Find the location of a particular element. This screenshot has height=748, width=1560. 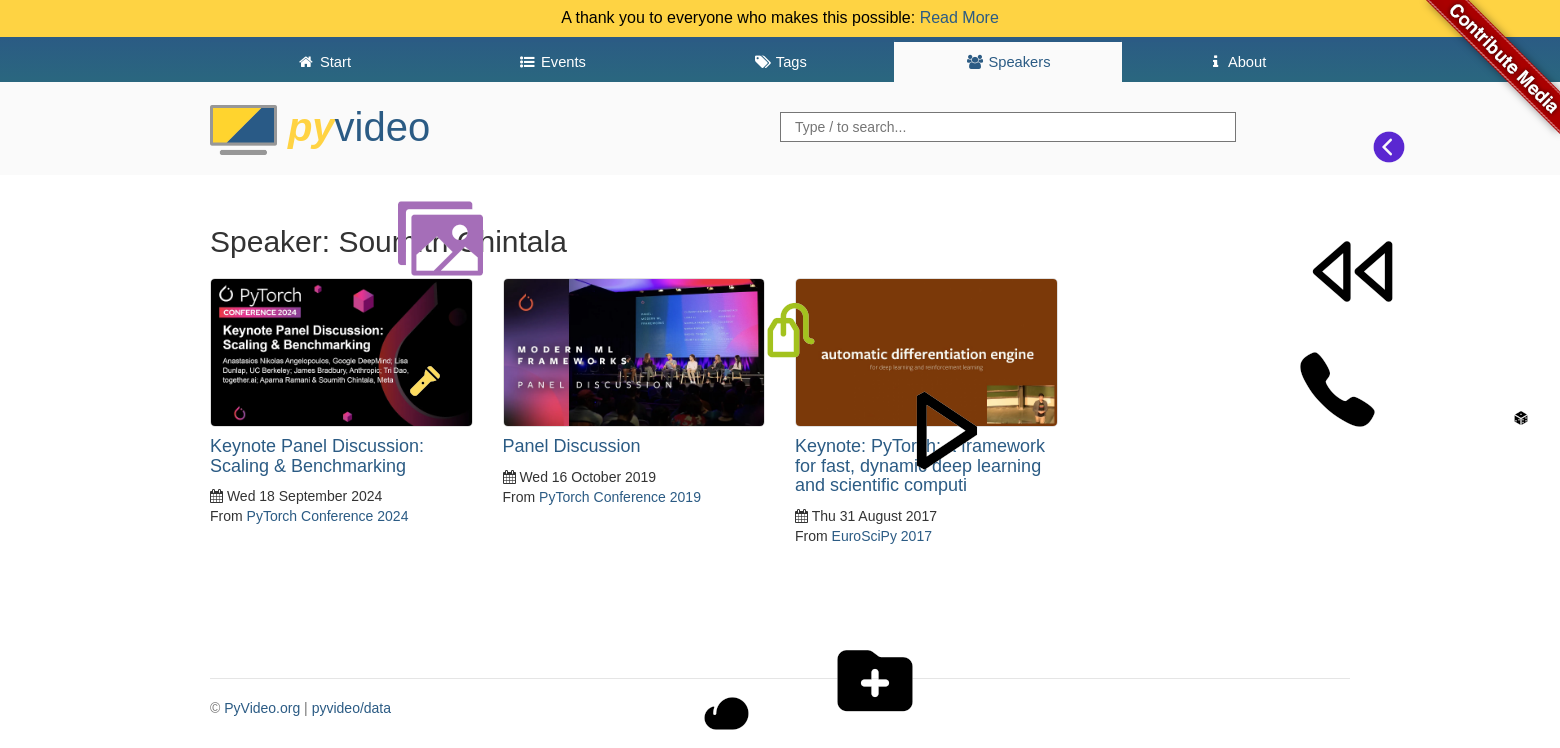

go back to the previous screen is located at coordinates (1389, 147).